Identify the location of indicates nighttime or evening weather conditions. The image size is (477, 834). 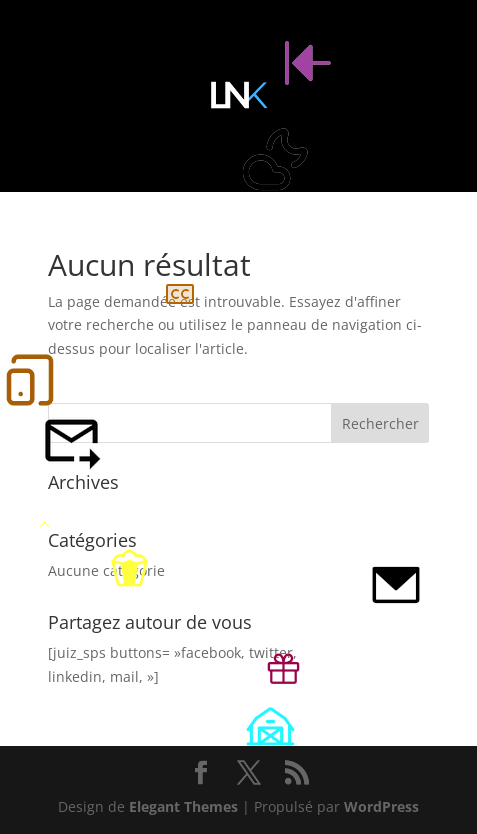
(275, 157).